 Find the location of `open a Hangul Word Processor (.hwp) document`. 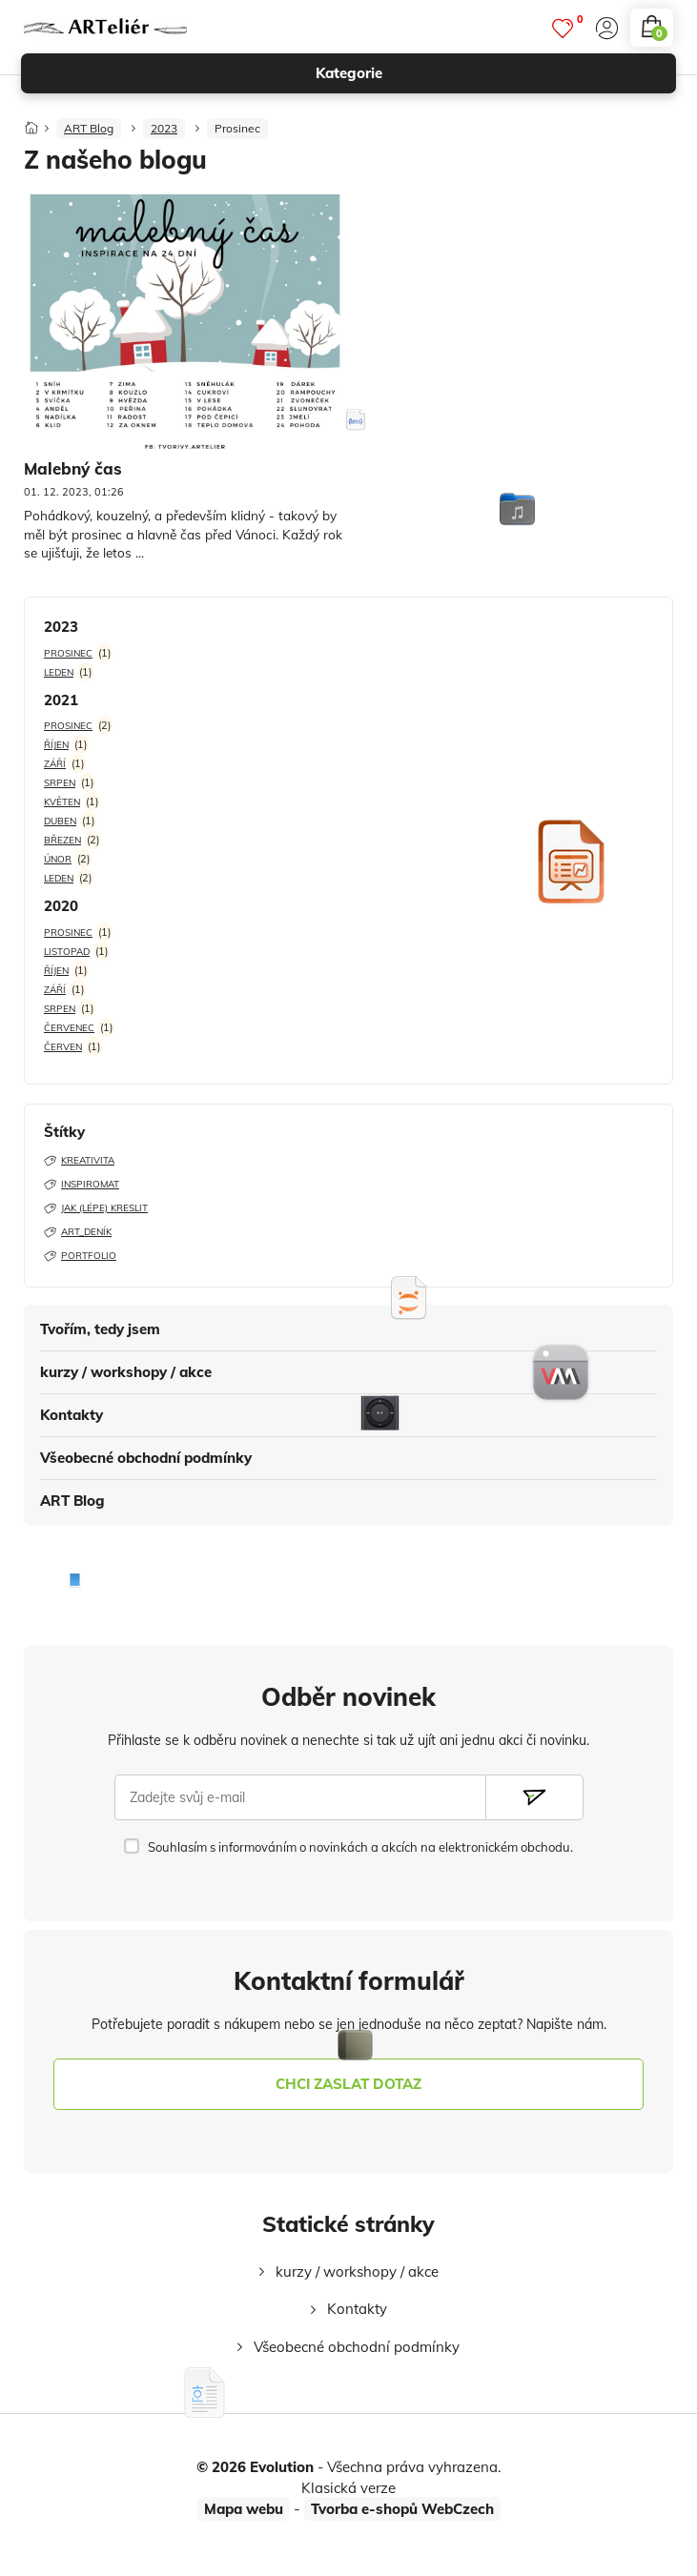

open a Hangul Word Processor (.hwp) document is located at coordinates (204, 2392).